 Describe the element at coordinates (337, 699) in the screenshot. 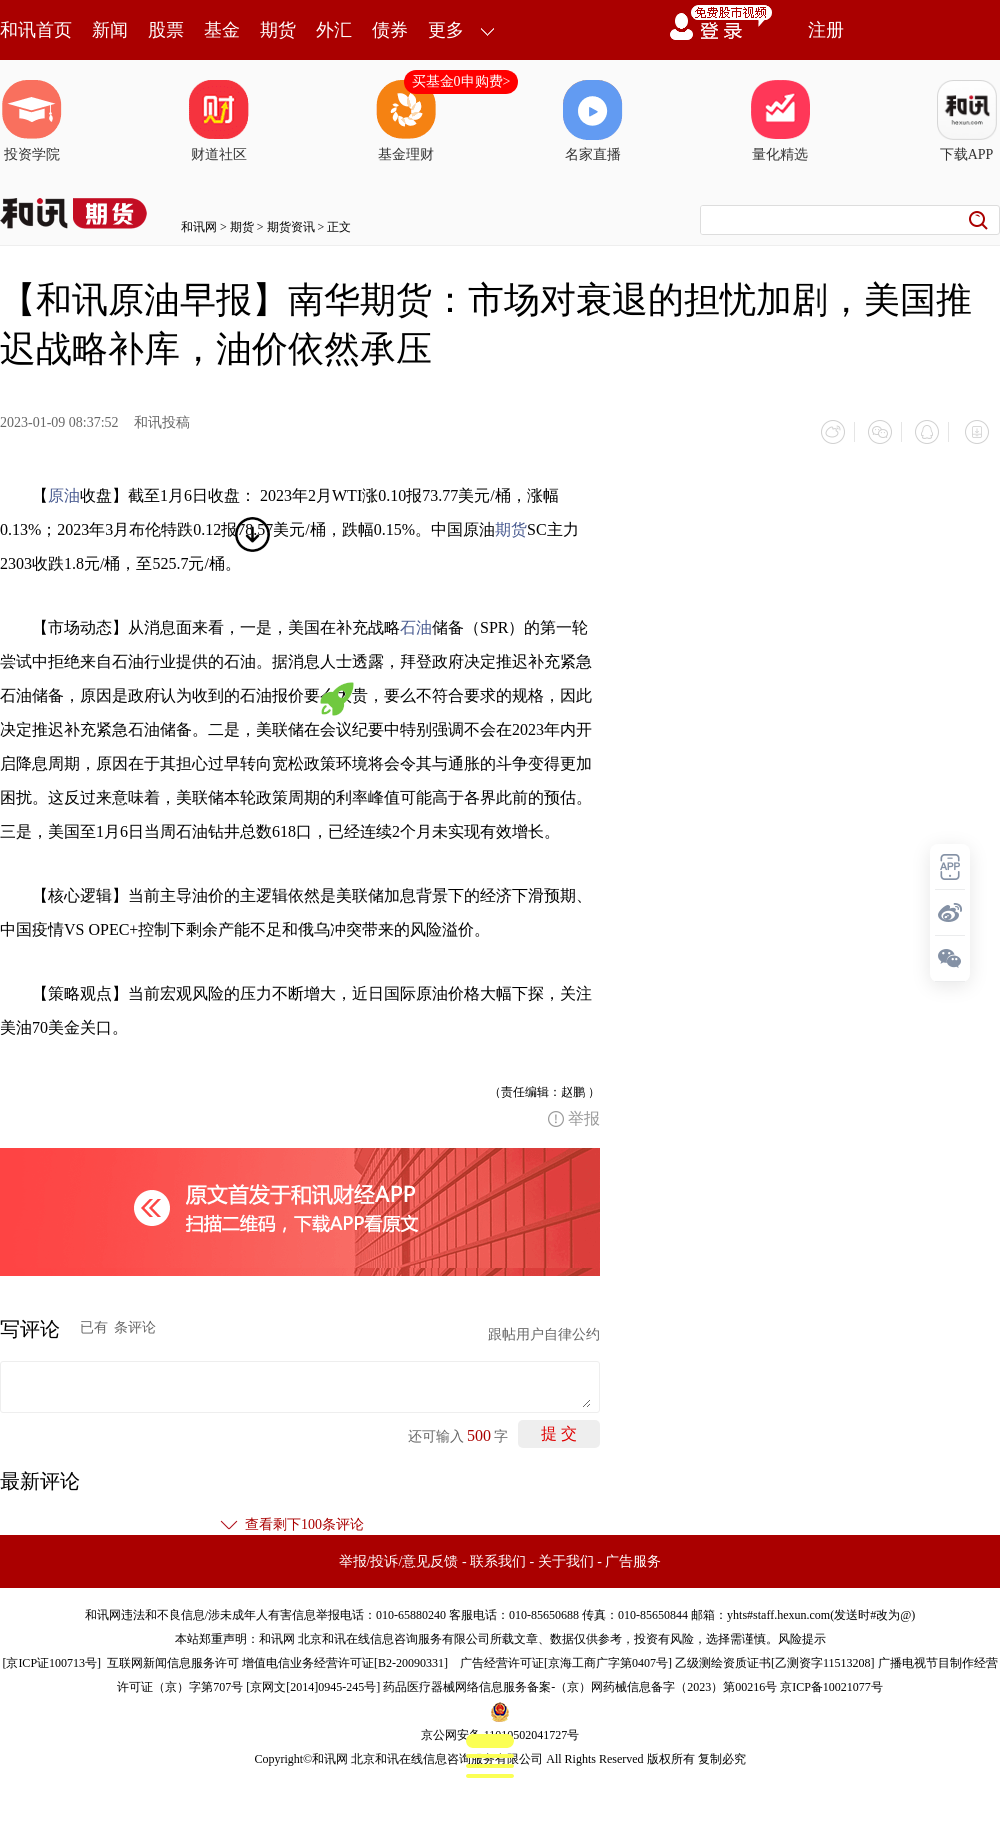

I see `launch or deploy a project` at that location.